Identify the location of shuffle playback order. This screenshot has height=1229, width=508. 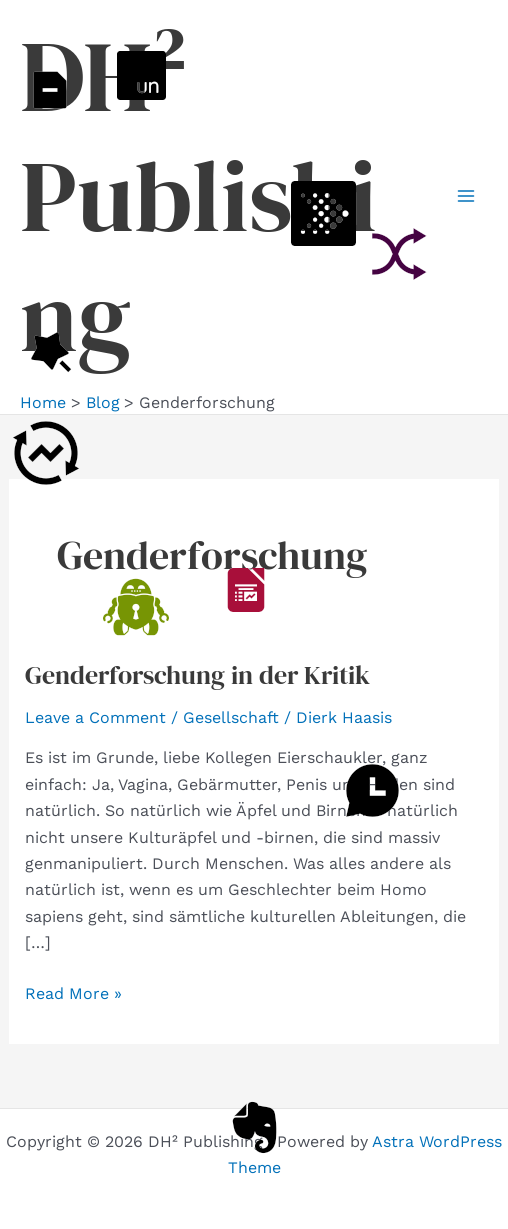
(398, 254).